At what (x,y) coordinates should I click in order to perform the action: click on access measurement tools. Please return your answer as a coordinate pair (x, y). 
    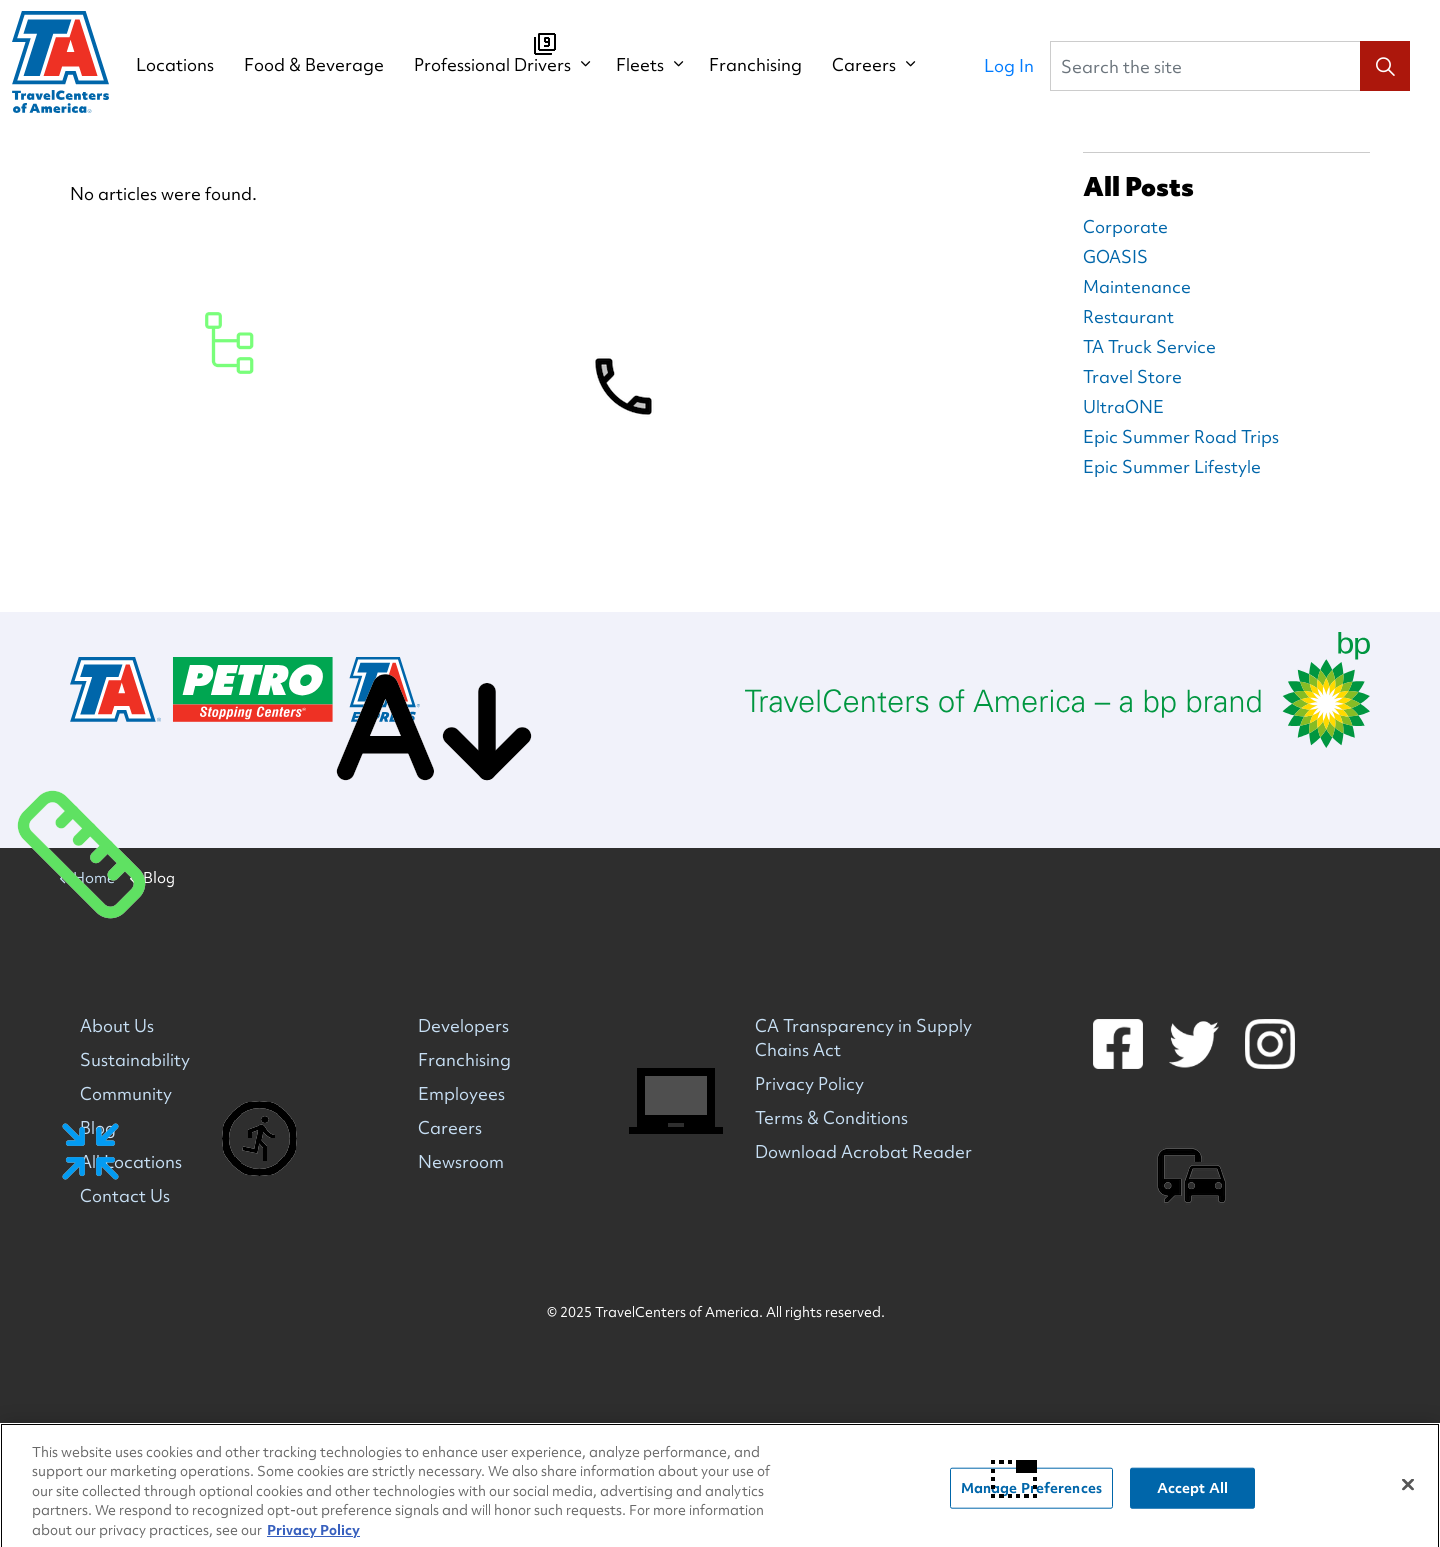
    Looking at the image, I should click on (81, 854).